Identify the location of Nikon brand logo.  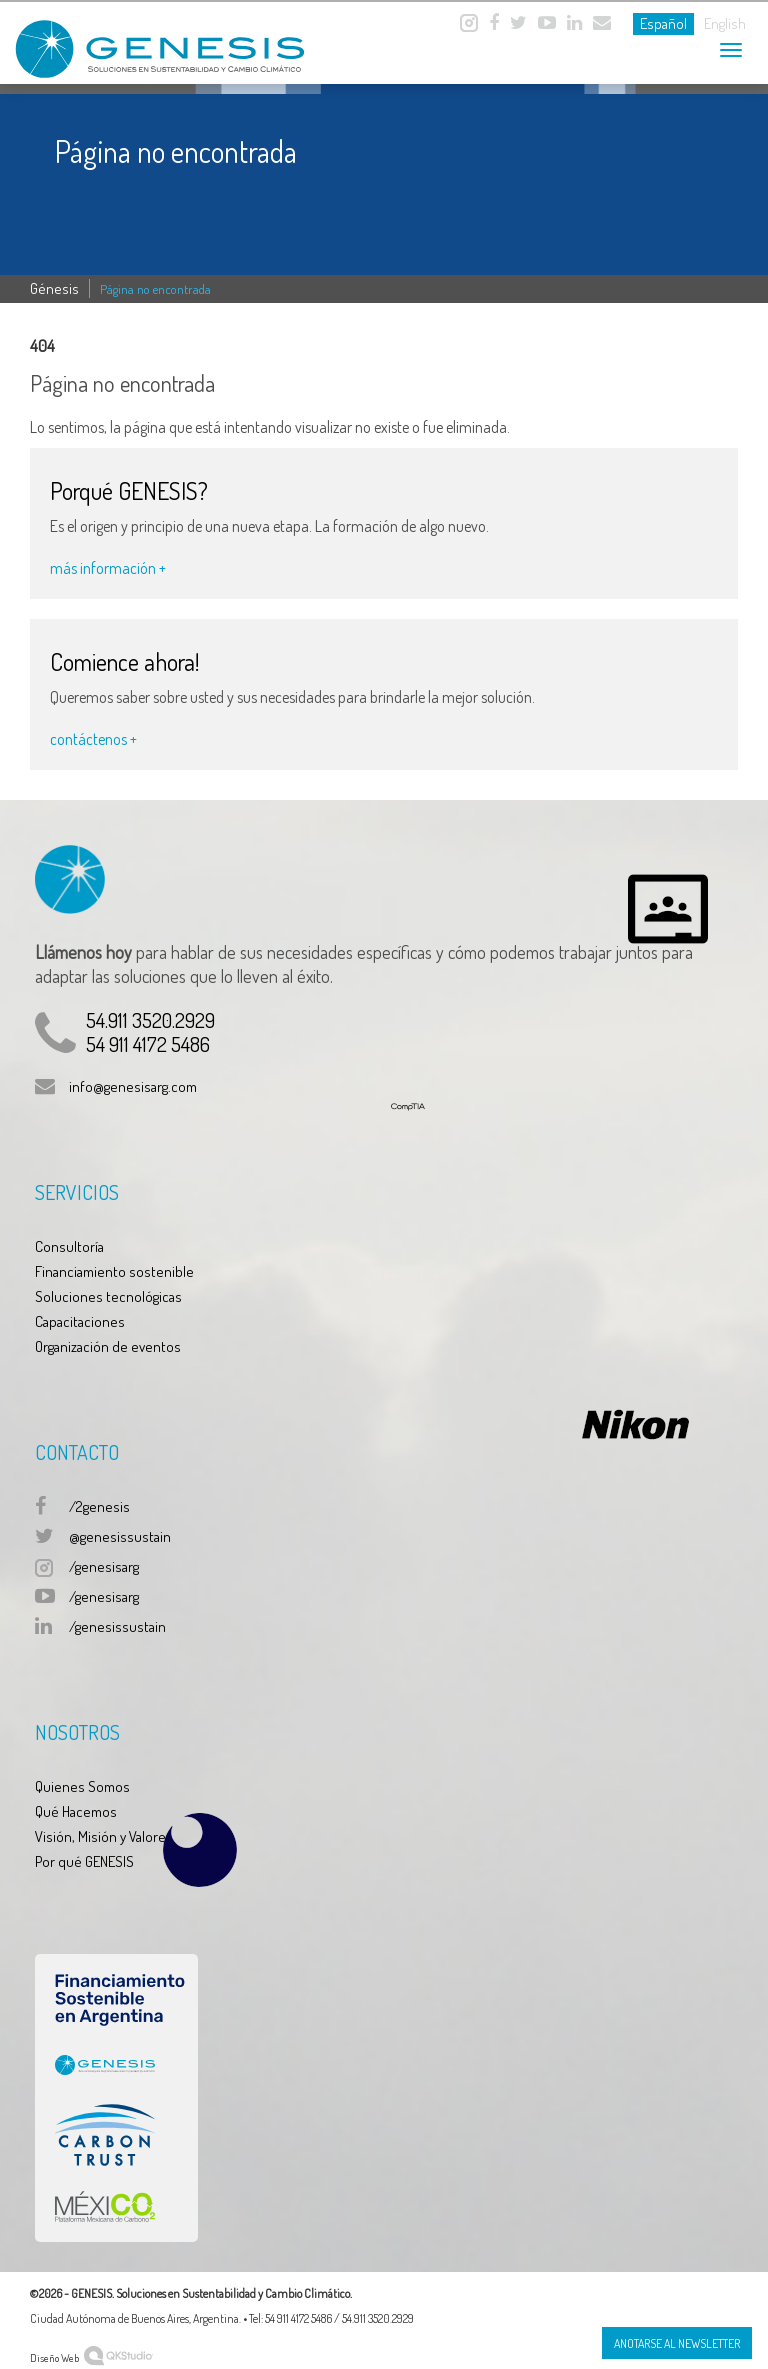
(635, 1424).